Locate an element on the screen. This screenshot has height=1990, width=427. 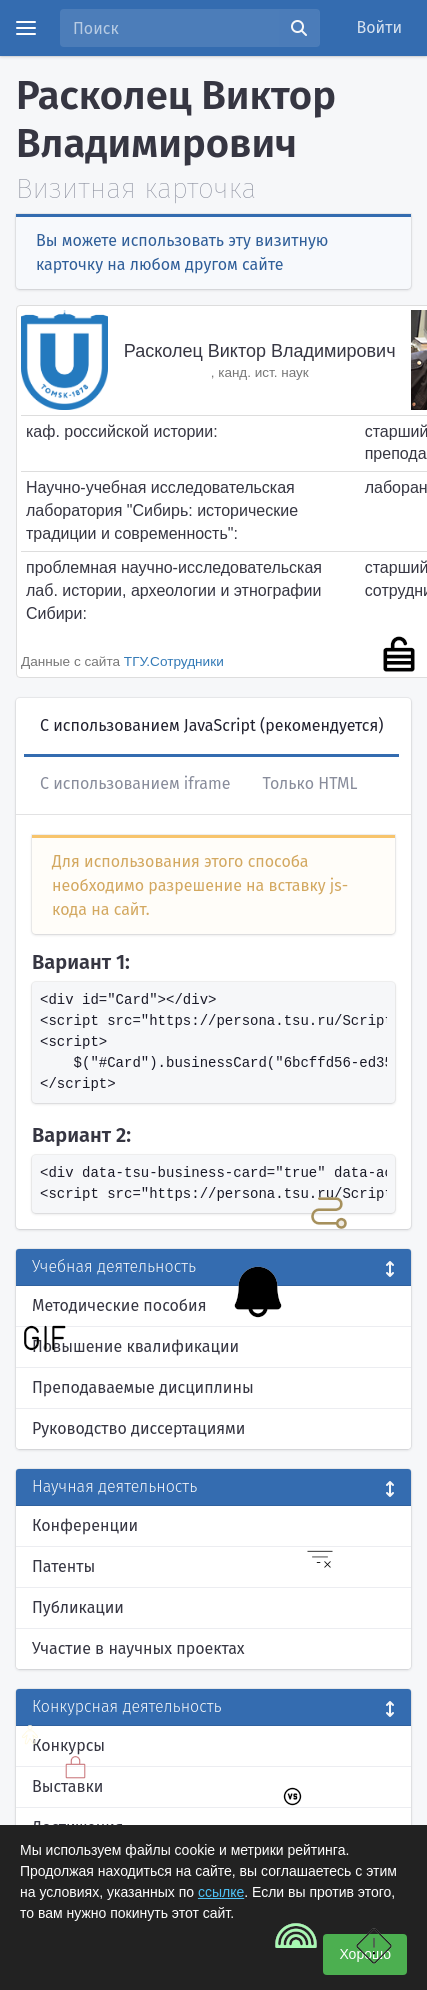
unlocked or unsecured state is located at coordinates (399, 656).